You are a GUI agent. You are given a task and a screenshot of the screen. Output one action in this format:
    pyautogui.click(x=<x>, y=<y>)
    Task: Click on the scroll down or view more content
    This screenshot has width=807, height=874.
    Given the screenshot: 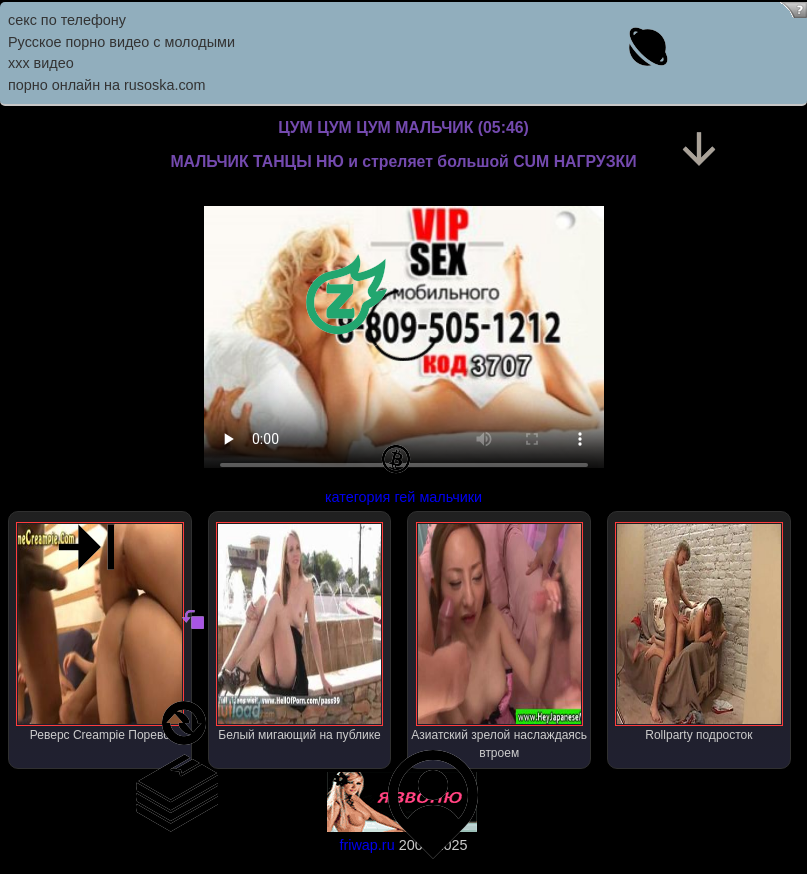 What is the action you would take?
    pyautogui.click(x=699, y=149)
    